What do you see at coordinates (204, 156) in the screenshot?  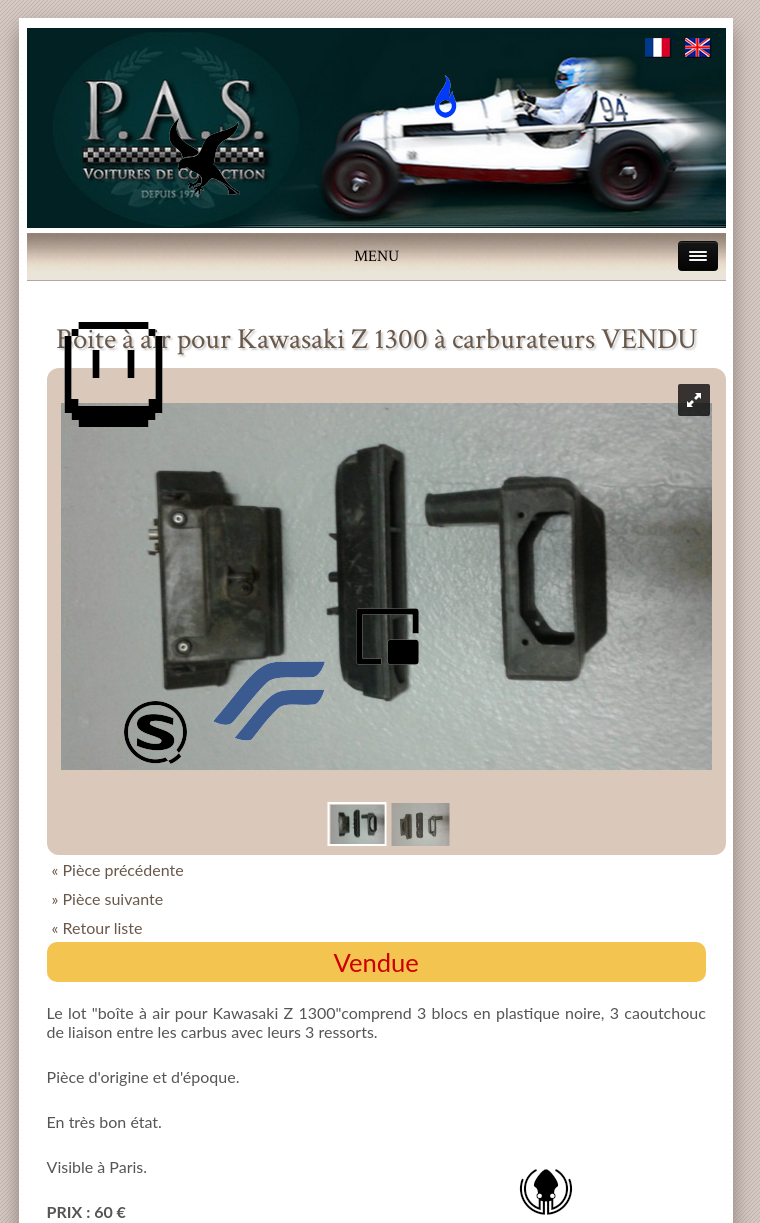 I see `falcon framework logo` at bounding box center [204, 156].